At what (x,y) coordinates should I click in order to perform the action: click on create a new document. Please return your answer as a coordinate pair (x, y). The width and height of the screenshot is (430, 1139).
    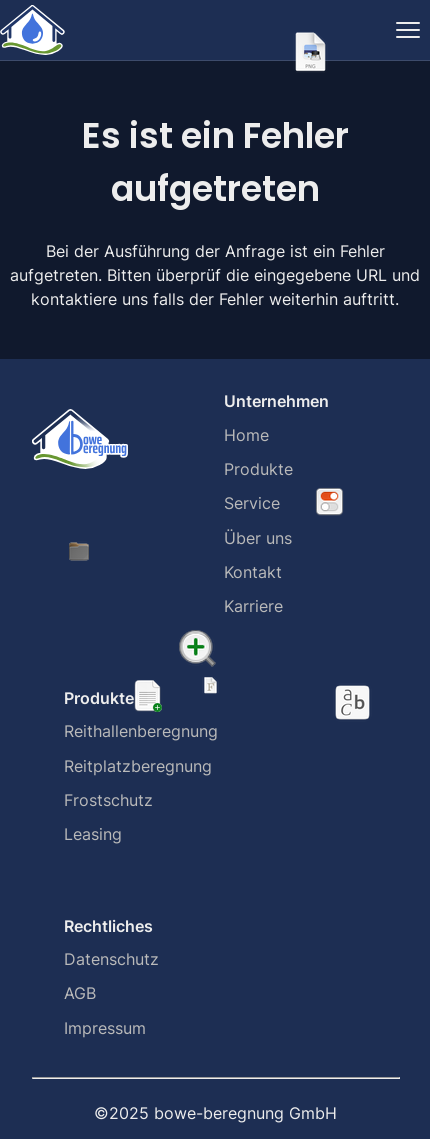
    Looking at the image, I should click on (147, 695).